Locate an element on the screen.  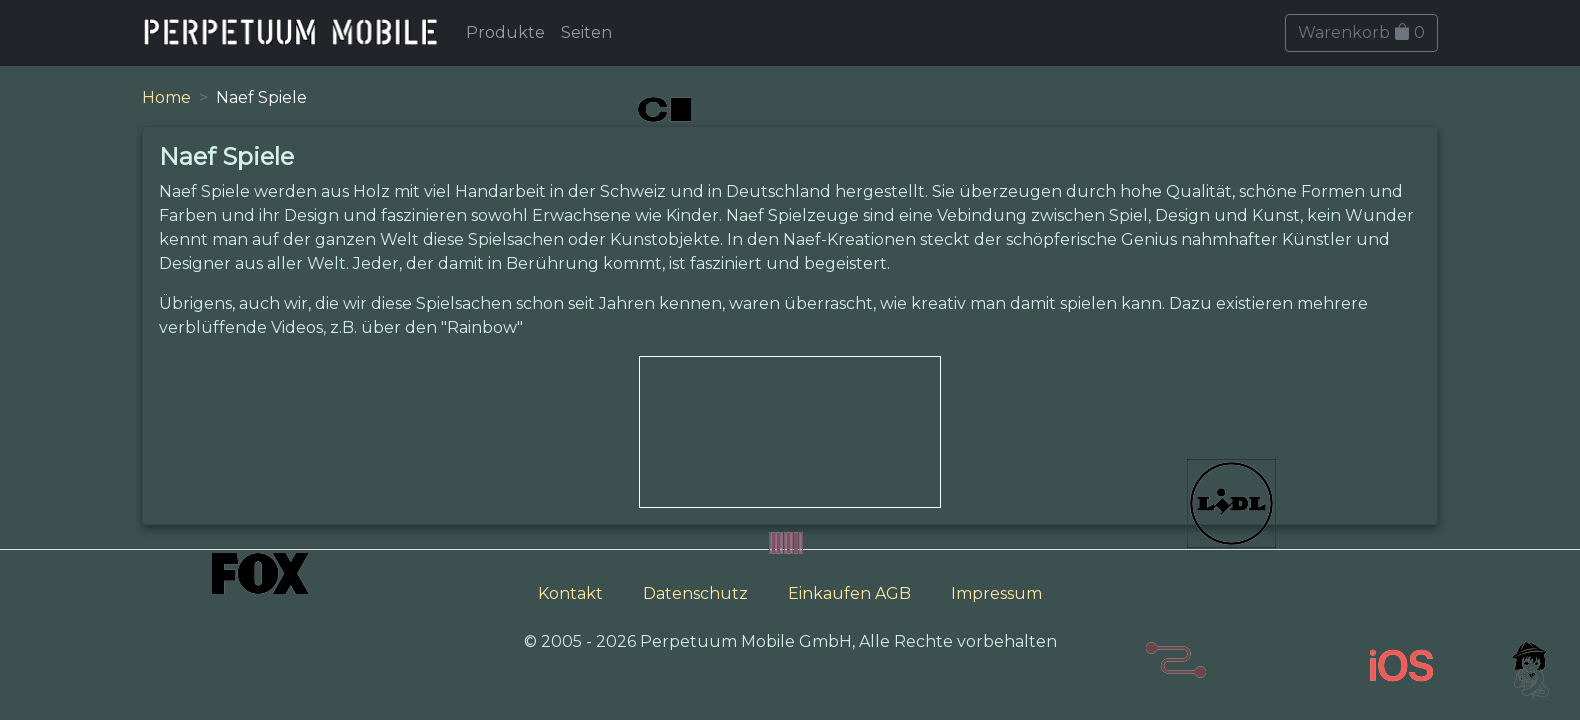
open the Lidl shopping app is located at coordinates (1231, 503).